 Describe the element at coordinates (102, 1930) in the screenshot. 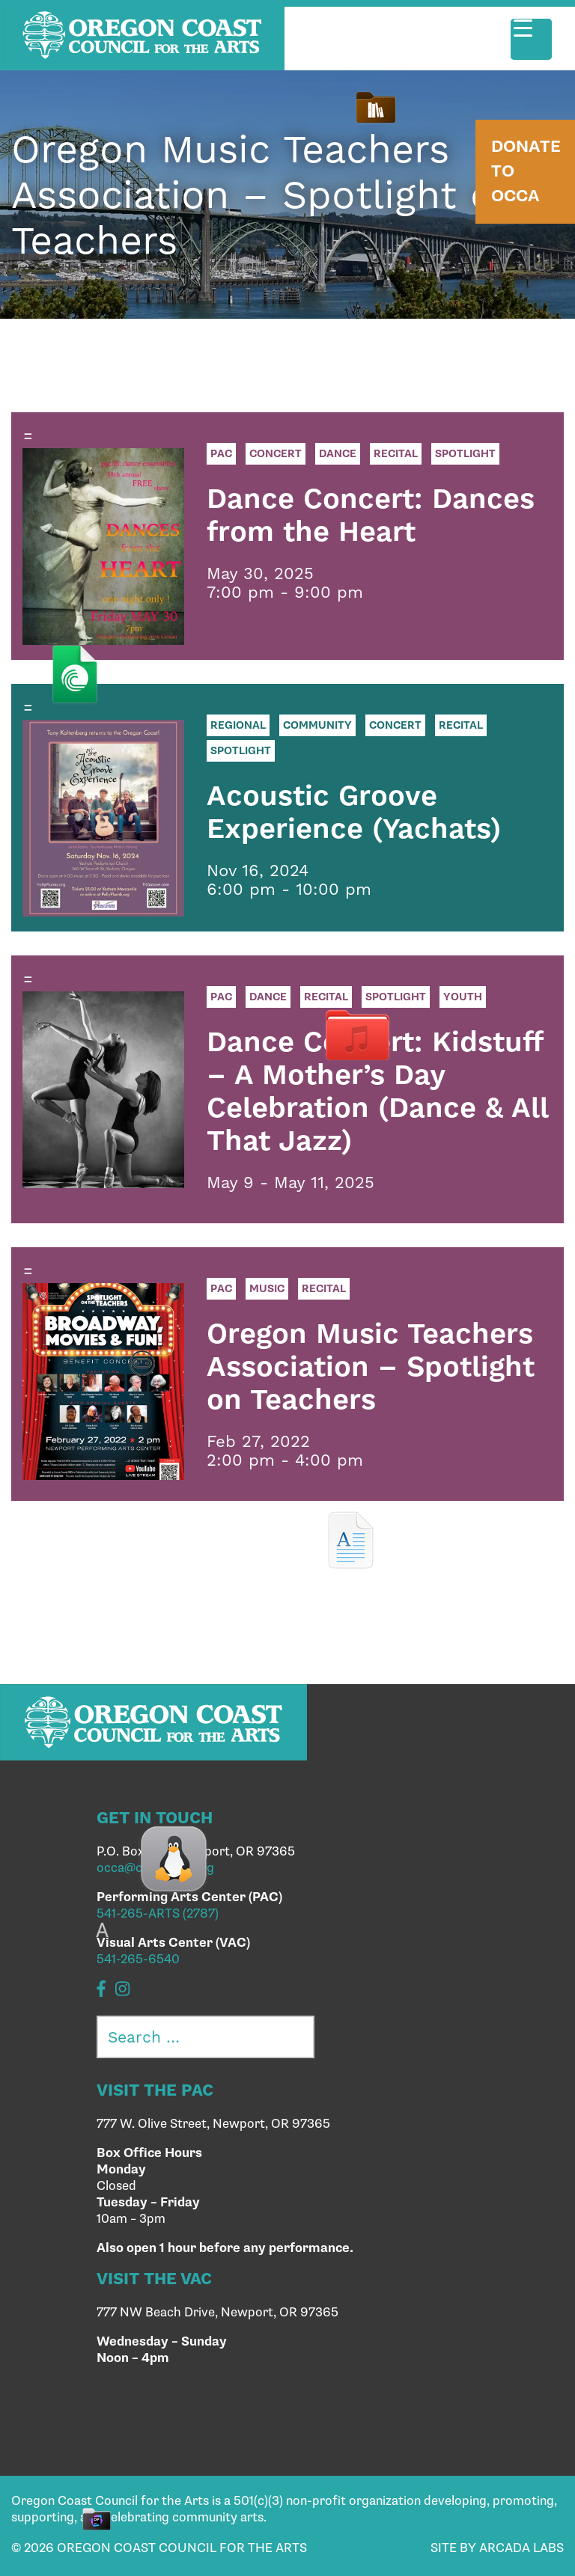

I see `access the font library` at that location.